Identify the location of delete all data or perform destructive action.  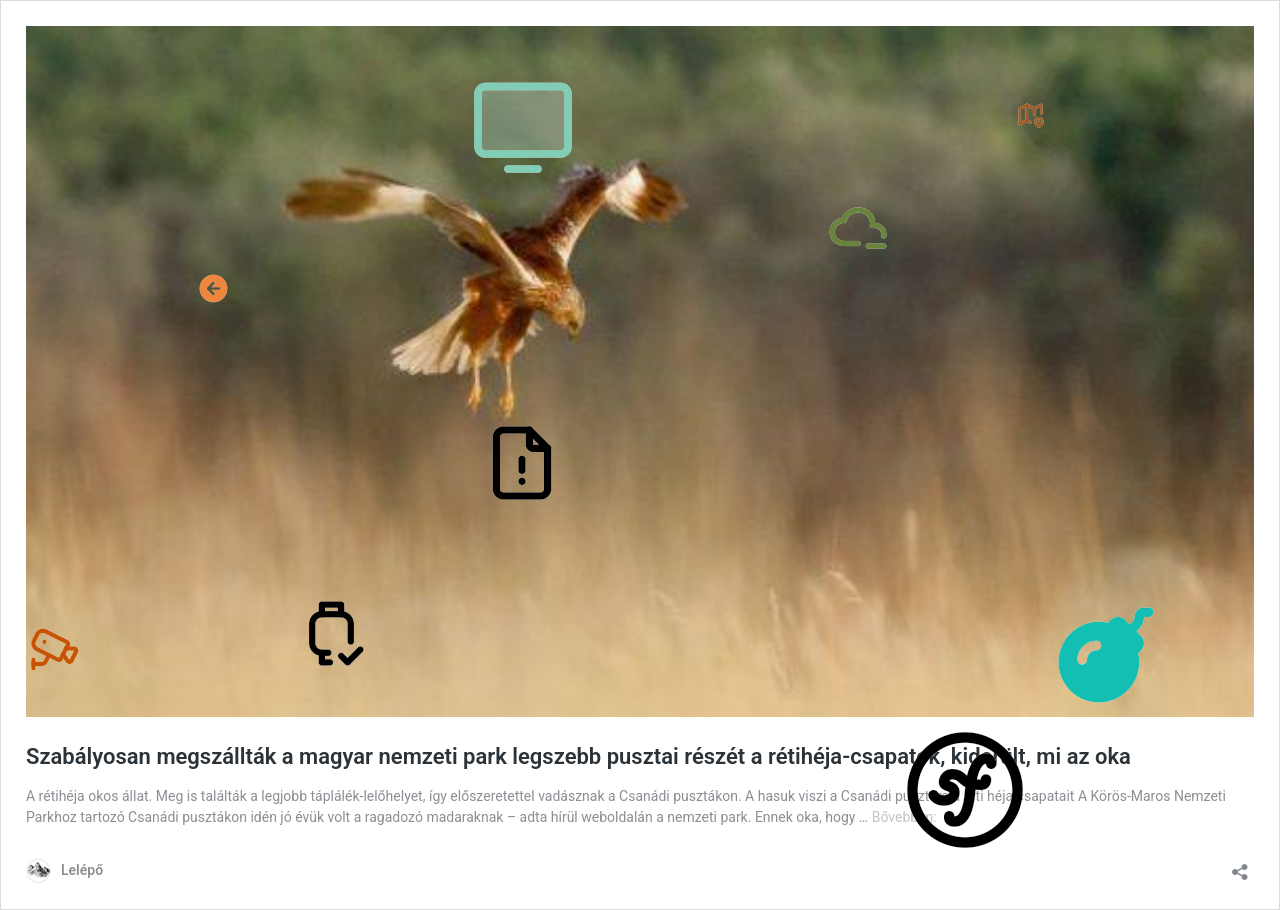
(1106, 655).